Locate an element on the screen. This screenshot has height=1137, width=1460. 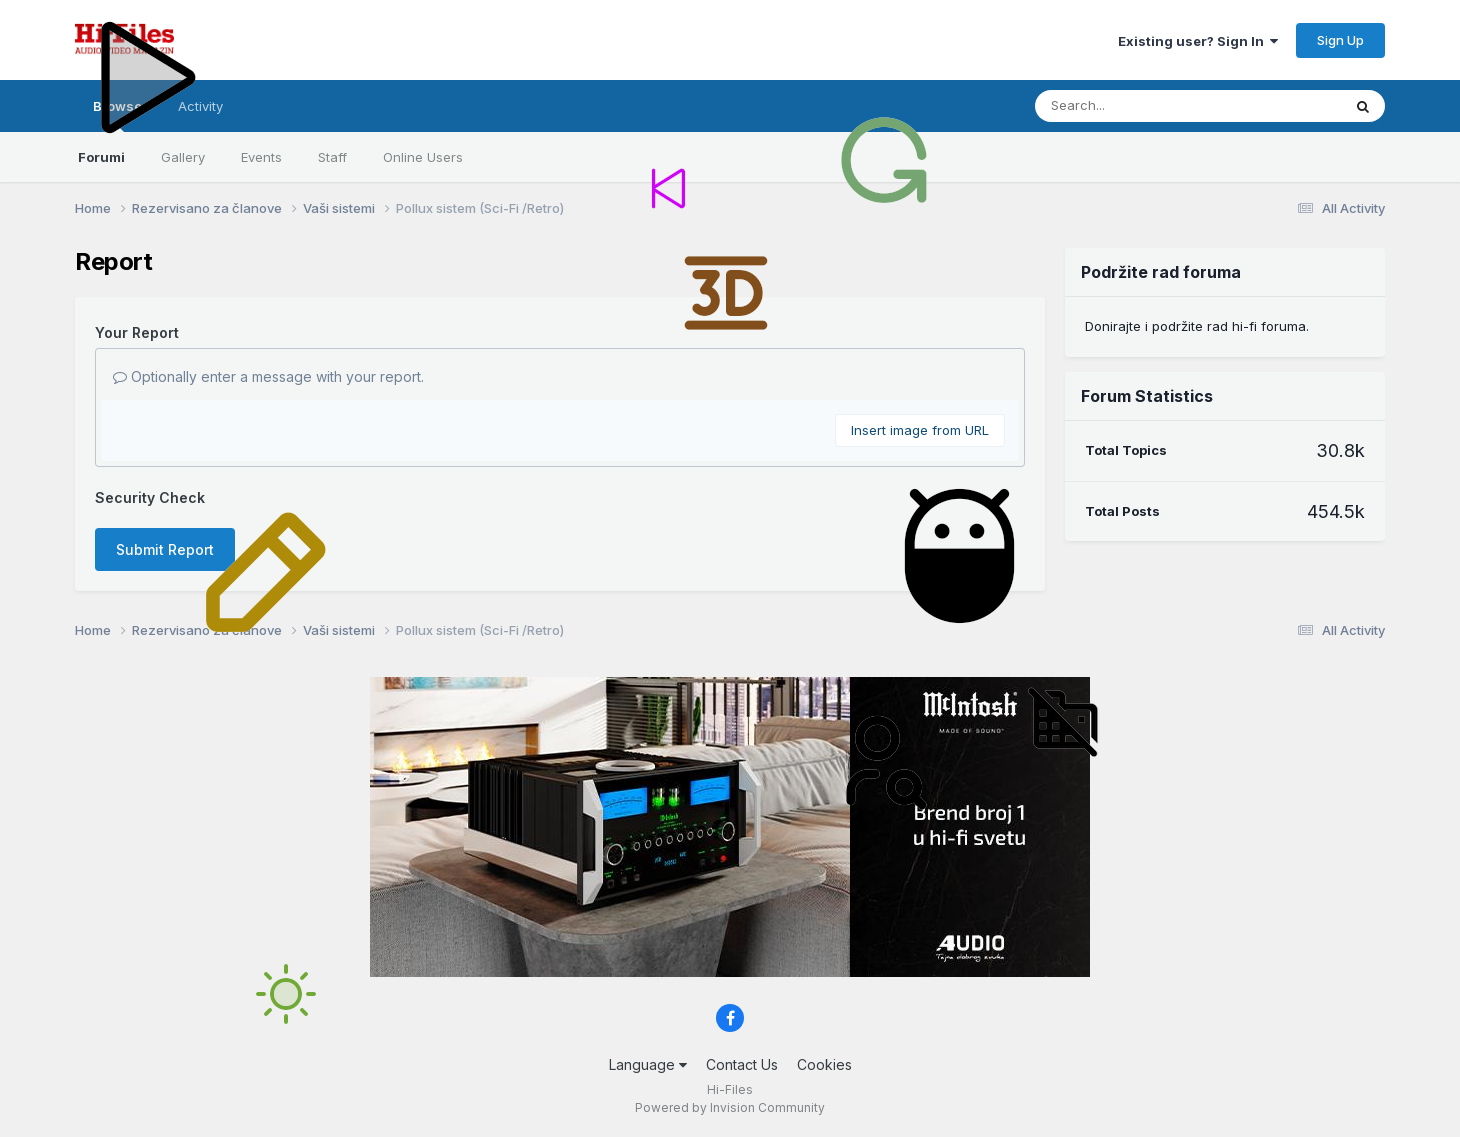
edit content or text is located at coordinates (263, 574).